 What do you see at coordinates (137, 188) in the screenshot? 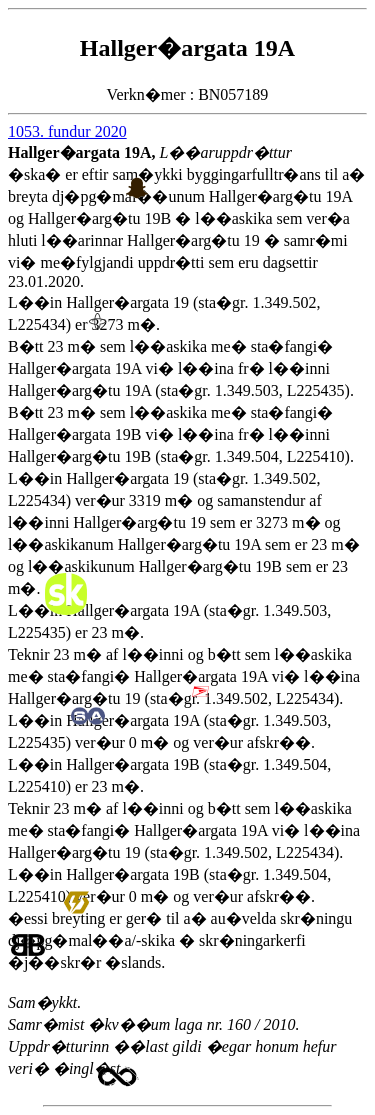
I see `open Snapchat app` at bounding box center [137, 188].